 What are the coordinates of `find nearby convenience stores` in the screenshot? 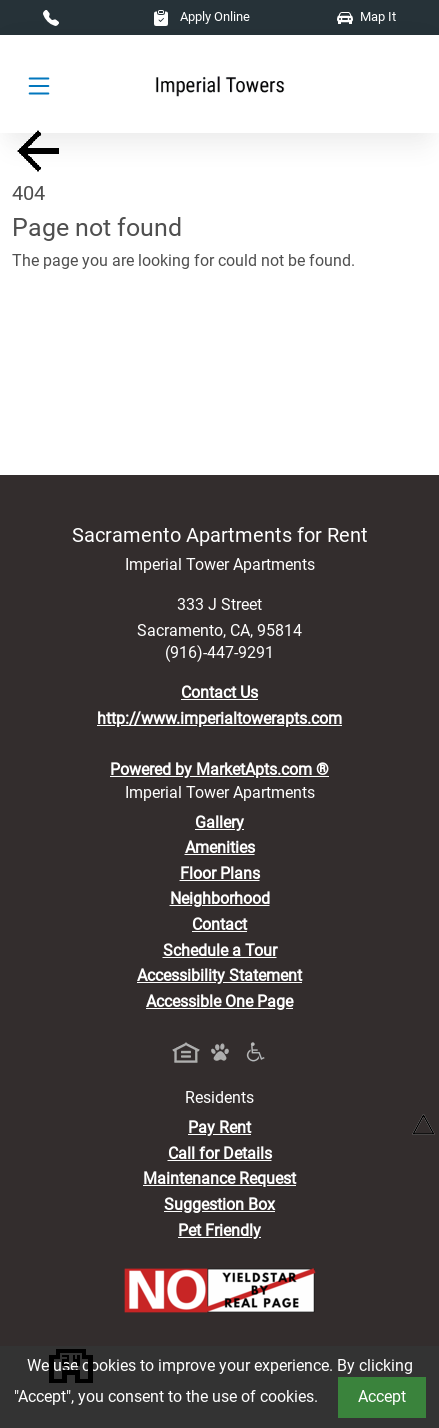 It's located at (71, 1366).